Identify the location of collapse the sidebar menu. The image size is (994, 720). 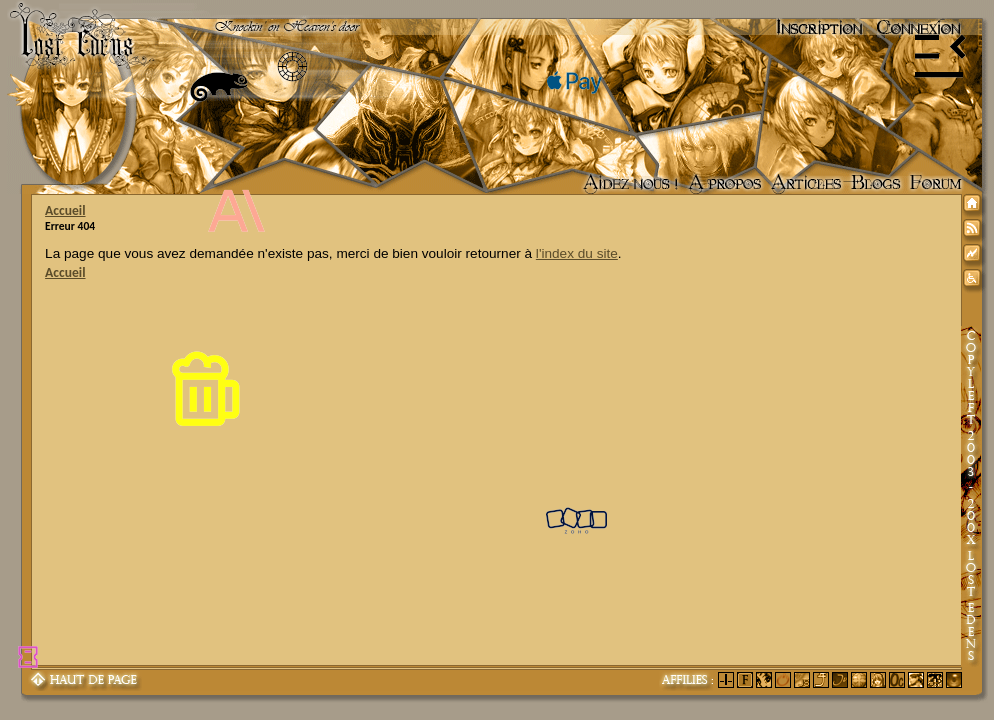
(939, 56).